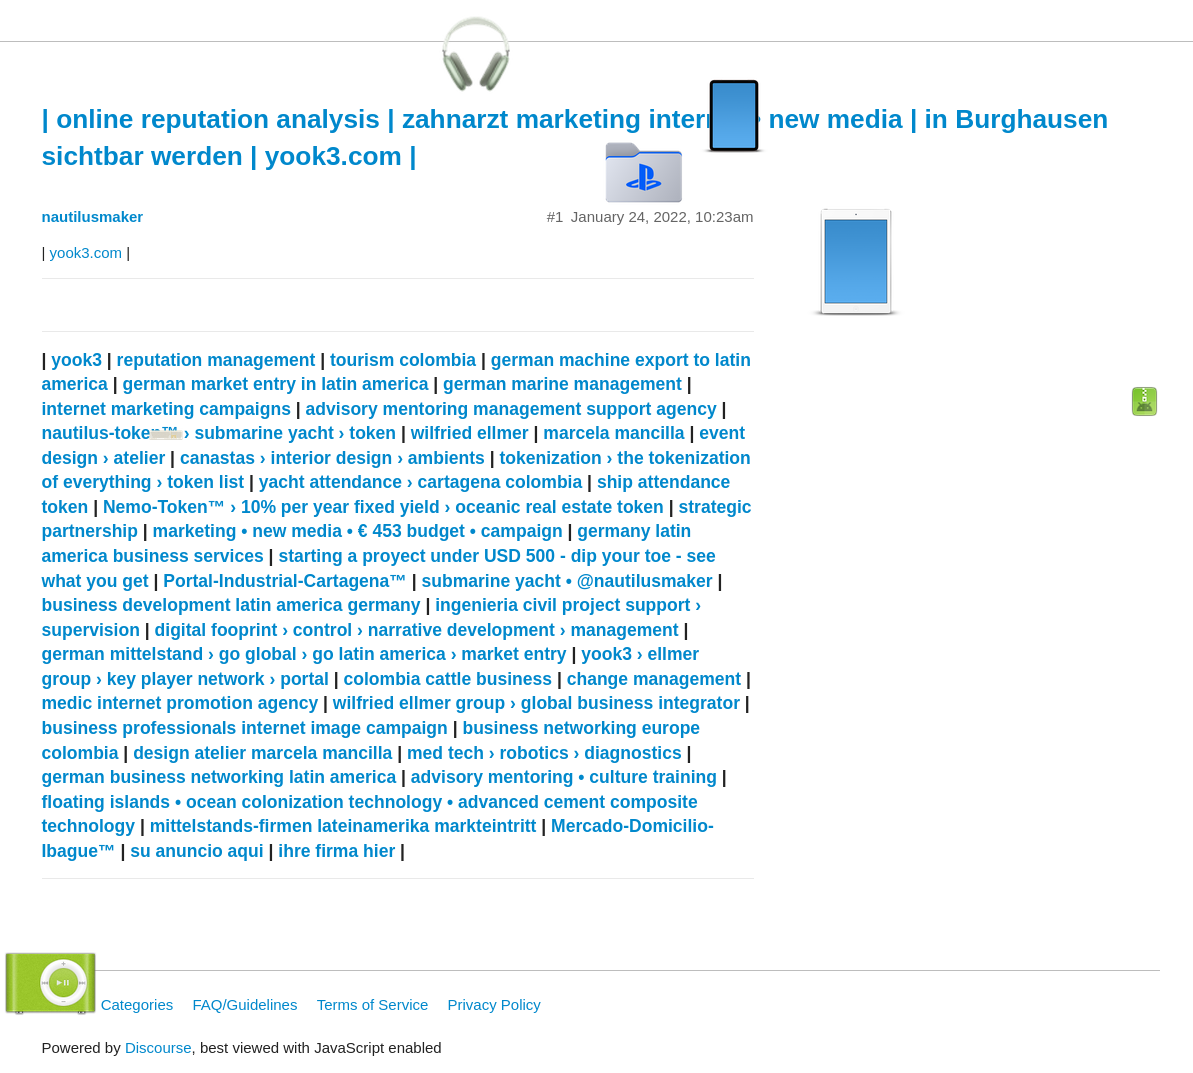 This screenshot has width=1193, height=1073. Describe the element at coordinates (476, 54) in the screenshot. I see `bluetooth headphones connected successfully` at that location.